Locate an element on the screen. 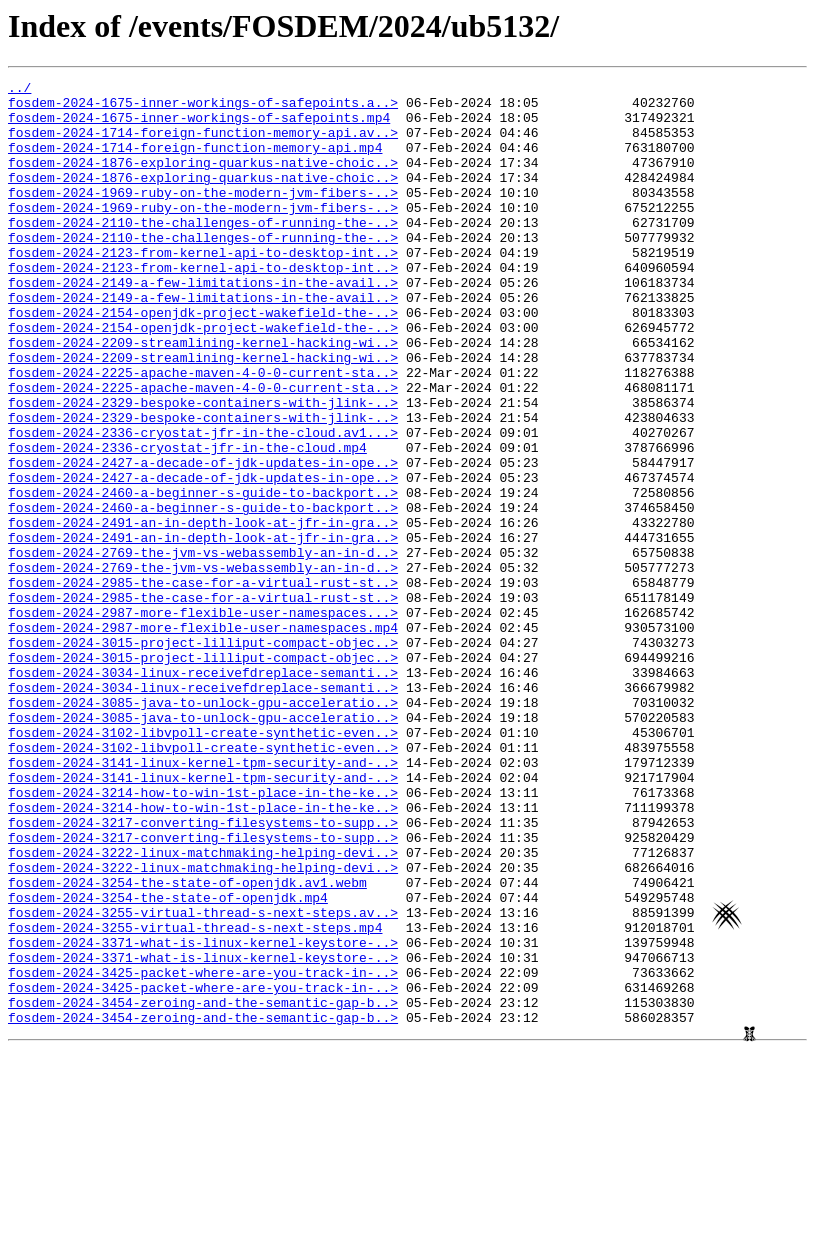 The height and width of the screenshot is (1238, 815). select corset clothing item in game inventory is located at coordinates (749, 1033).